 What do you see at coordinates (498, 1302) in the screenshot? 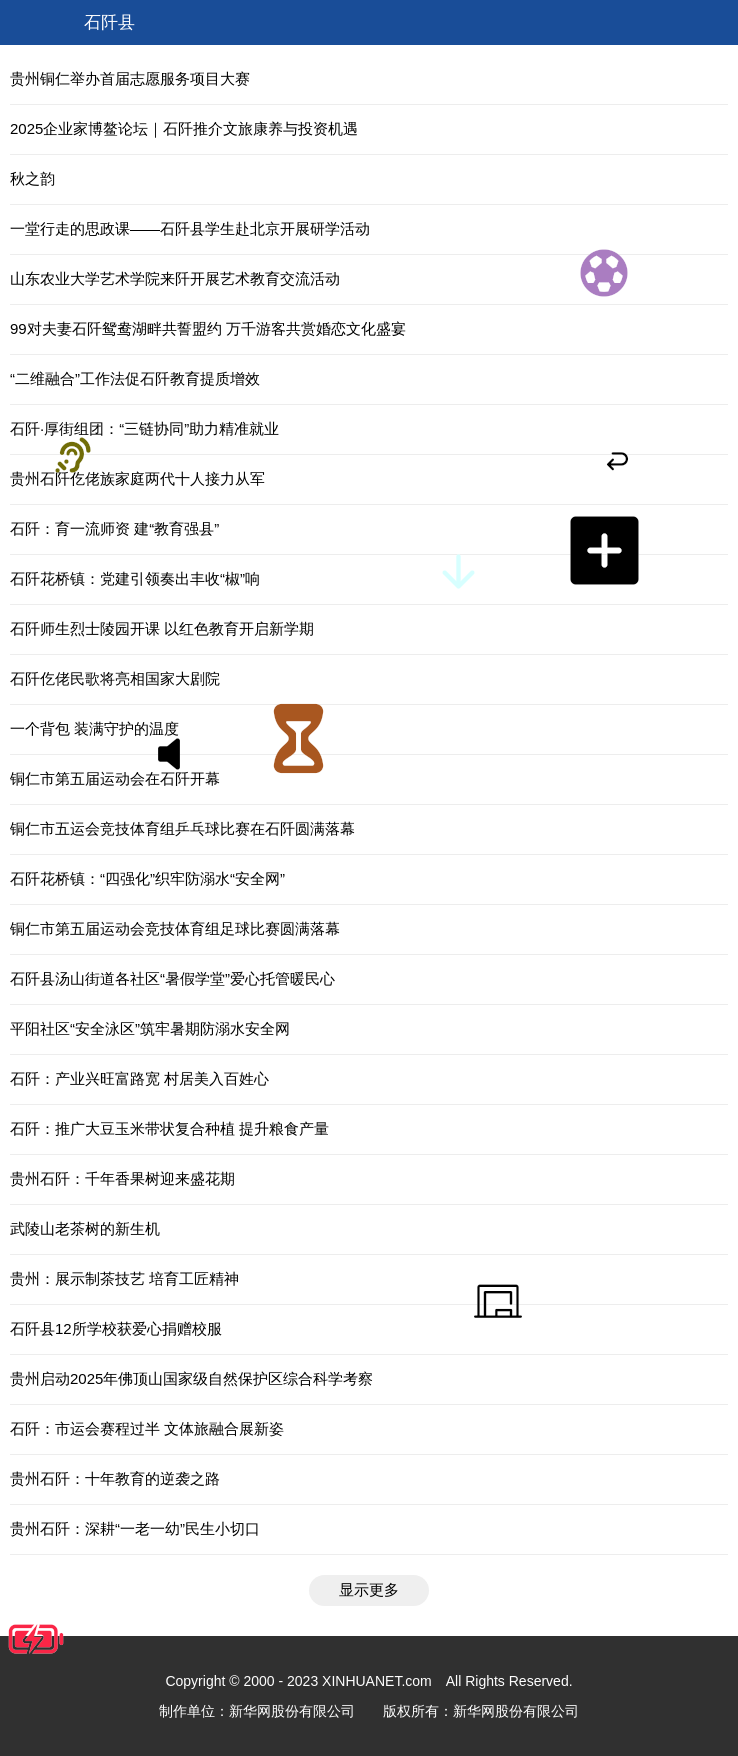
I see `open whiteboard or presentation mode` at bounding box center [498, 1302].